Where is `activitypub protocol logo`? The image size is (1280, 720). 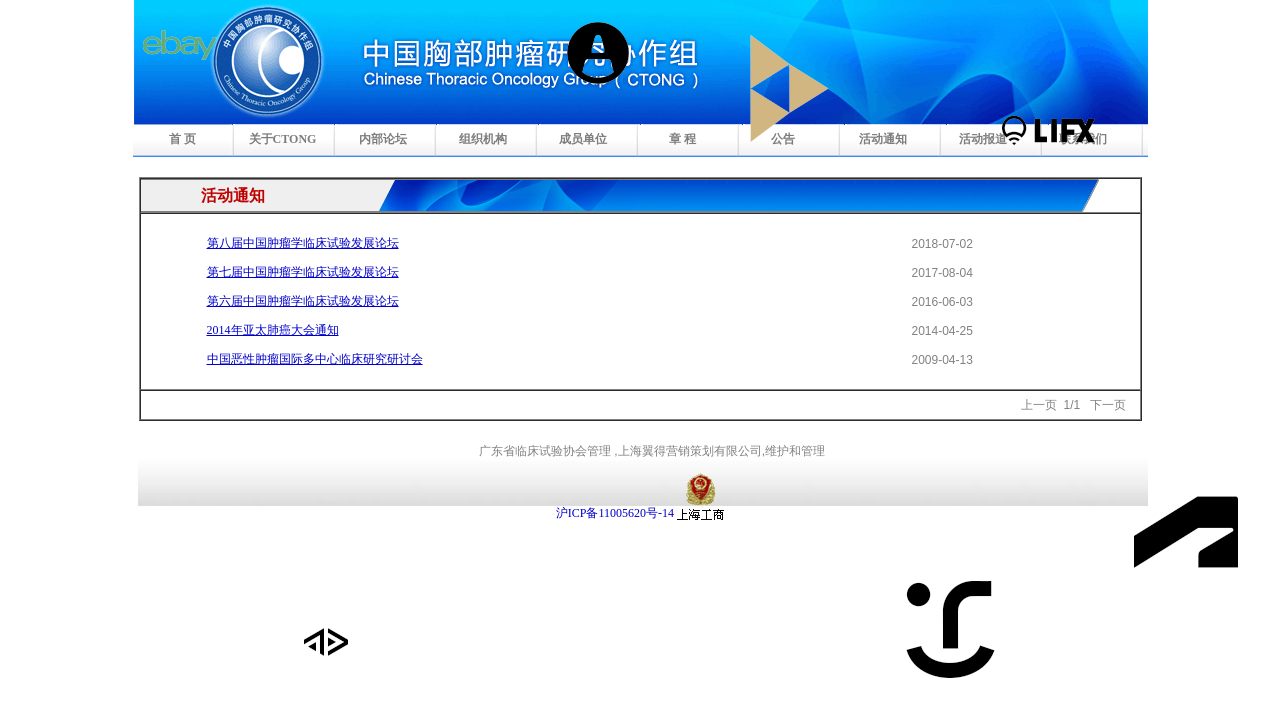
activitypub protocol logo is located at coordinates (326, 642).